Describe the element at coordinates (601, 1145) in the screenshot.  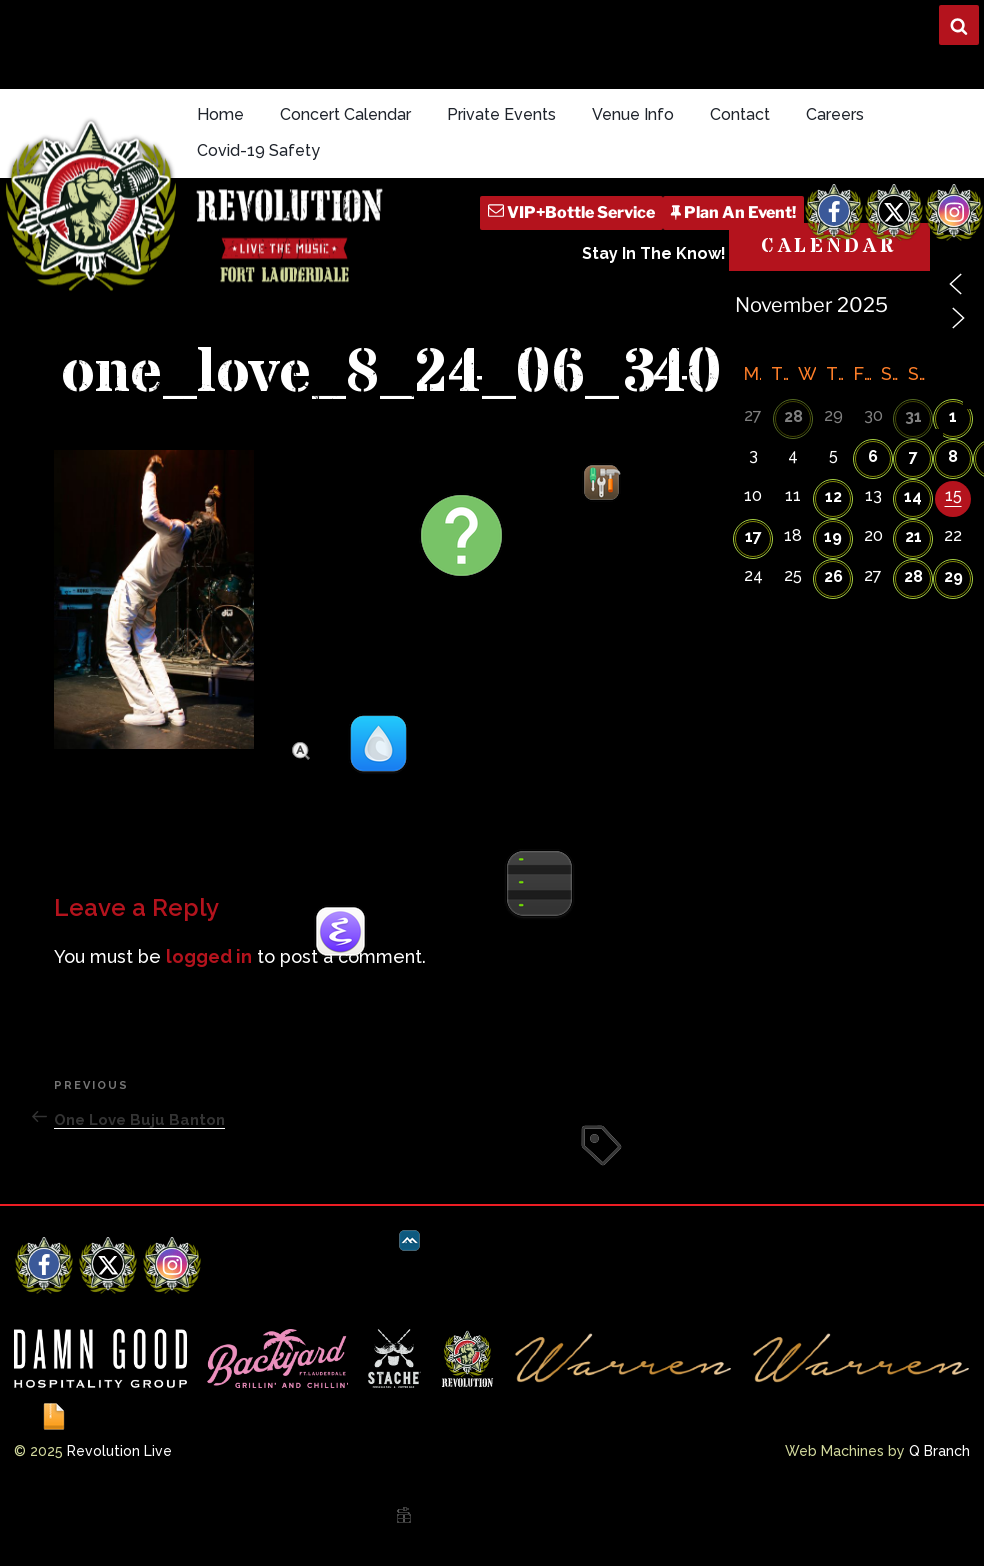
I see `add or edit tags for music tracks` at that location.